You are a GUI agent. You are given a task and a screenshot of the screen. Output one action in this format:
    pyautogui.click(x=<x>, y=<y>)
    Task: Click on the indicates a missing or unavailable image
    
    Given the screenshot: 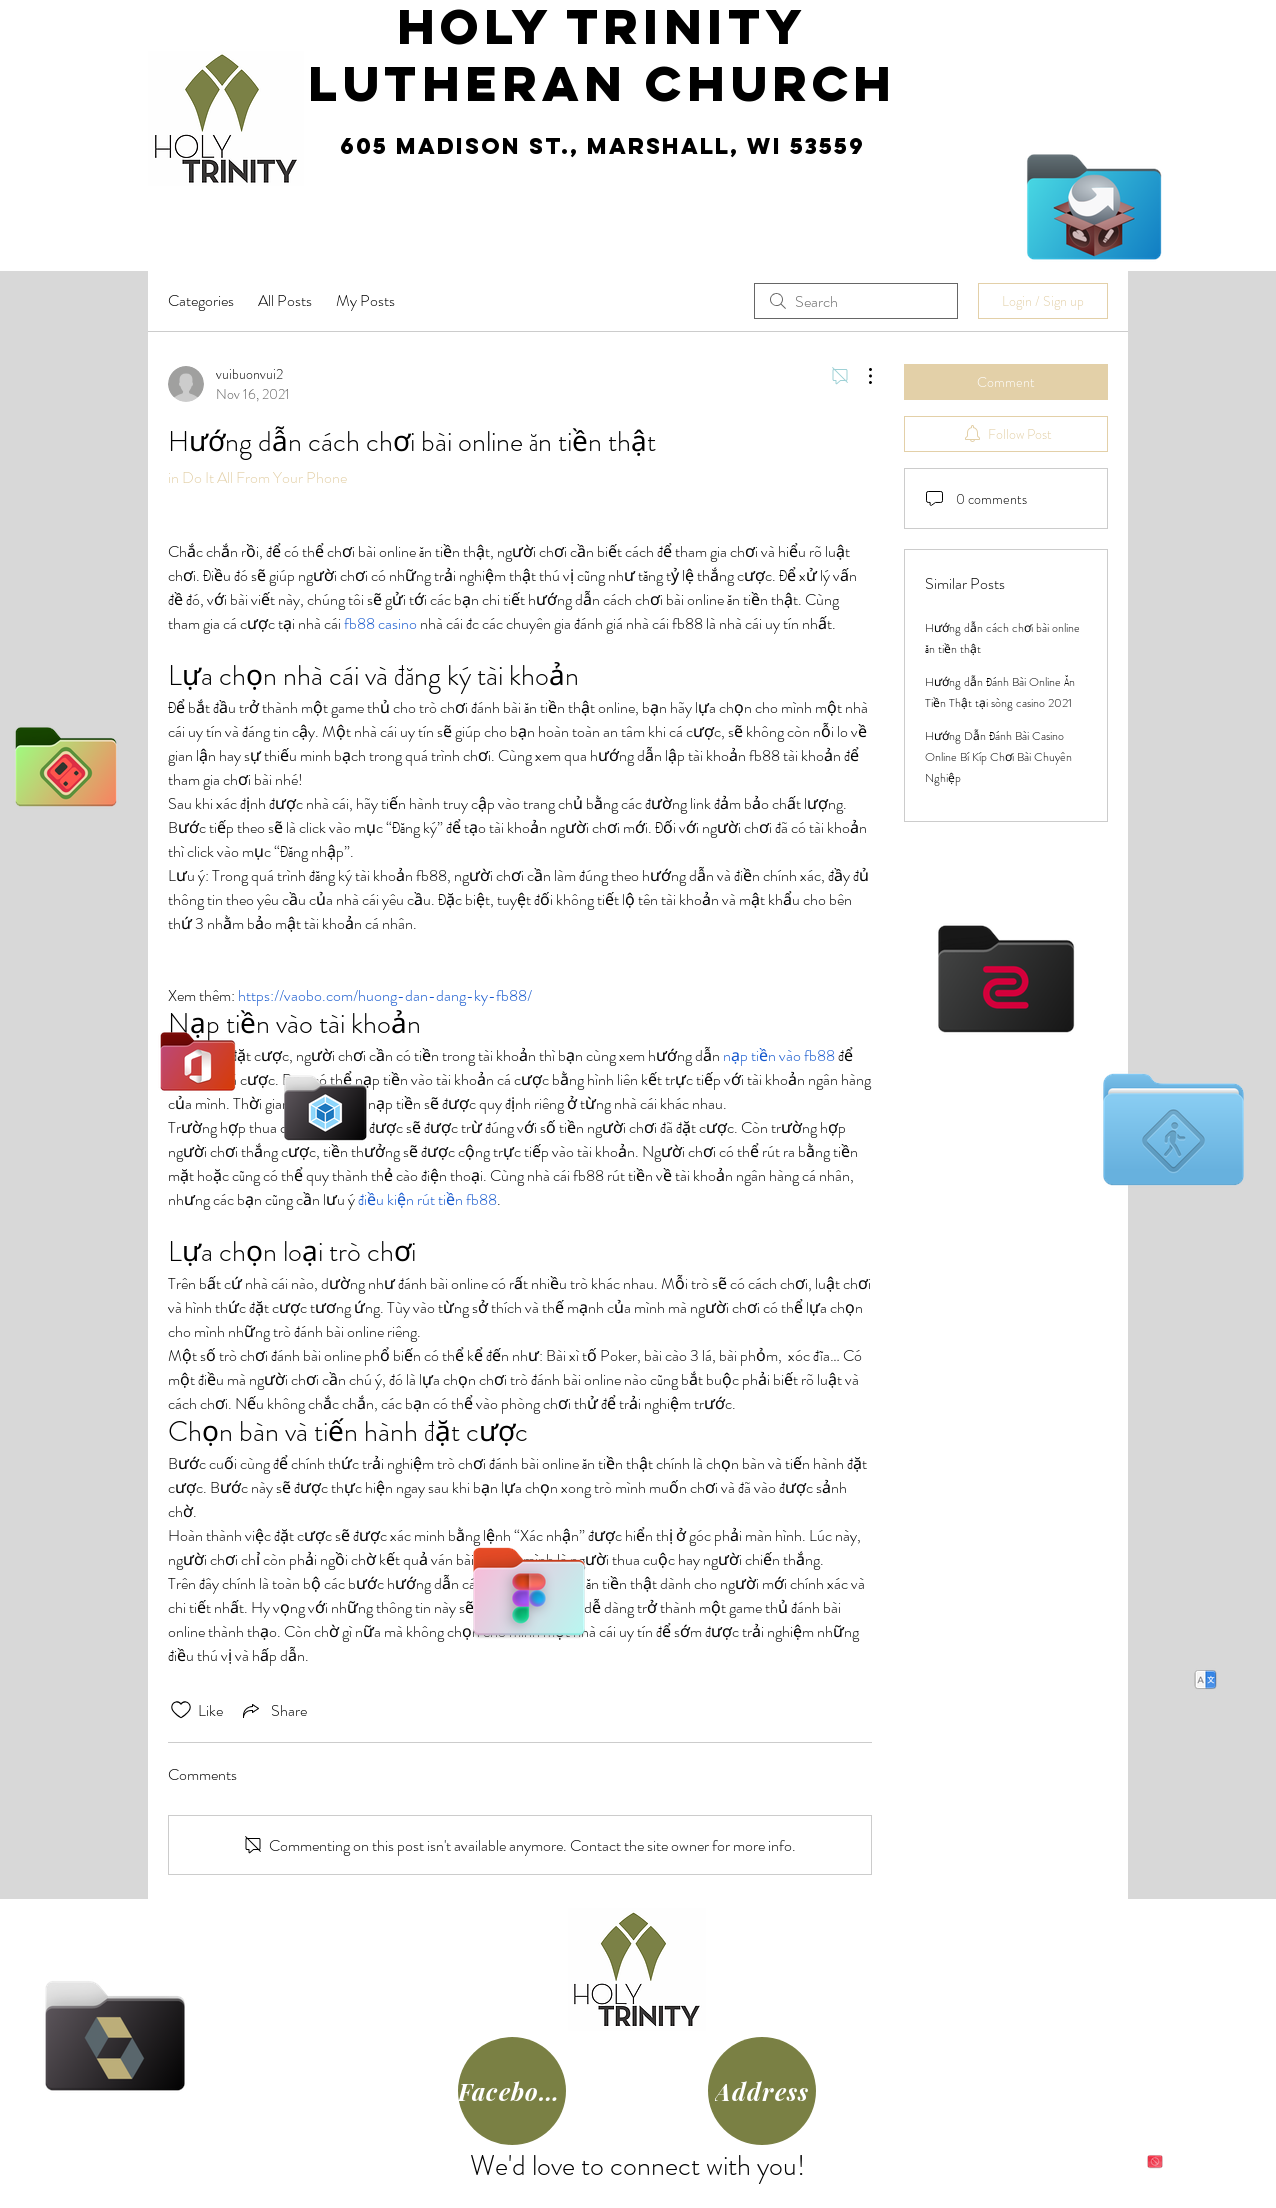 What is the action you would take?
    pyautogui.click(x=1155, y=2161)
    